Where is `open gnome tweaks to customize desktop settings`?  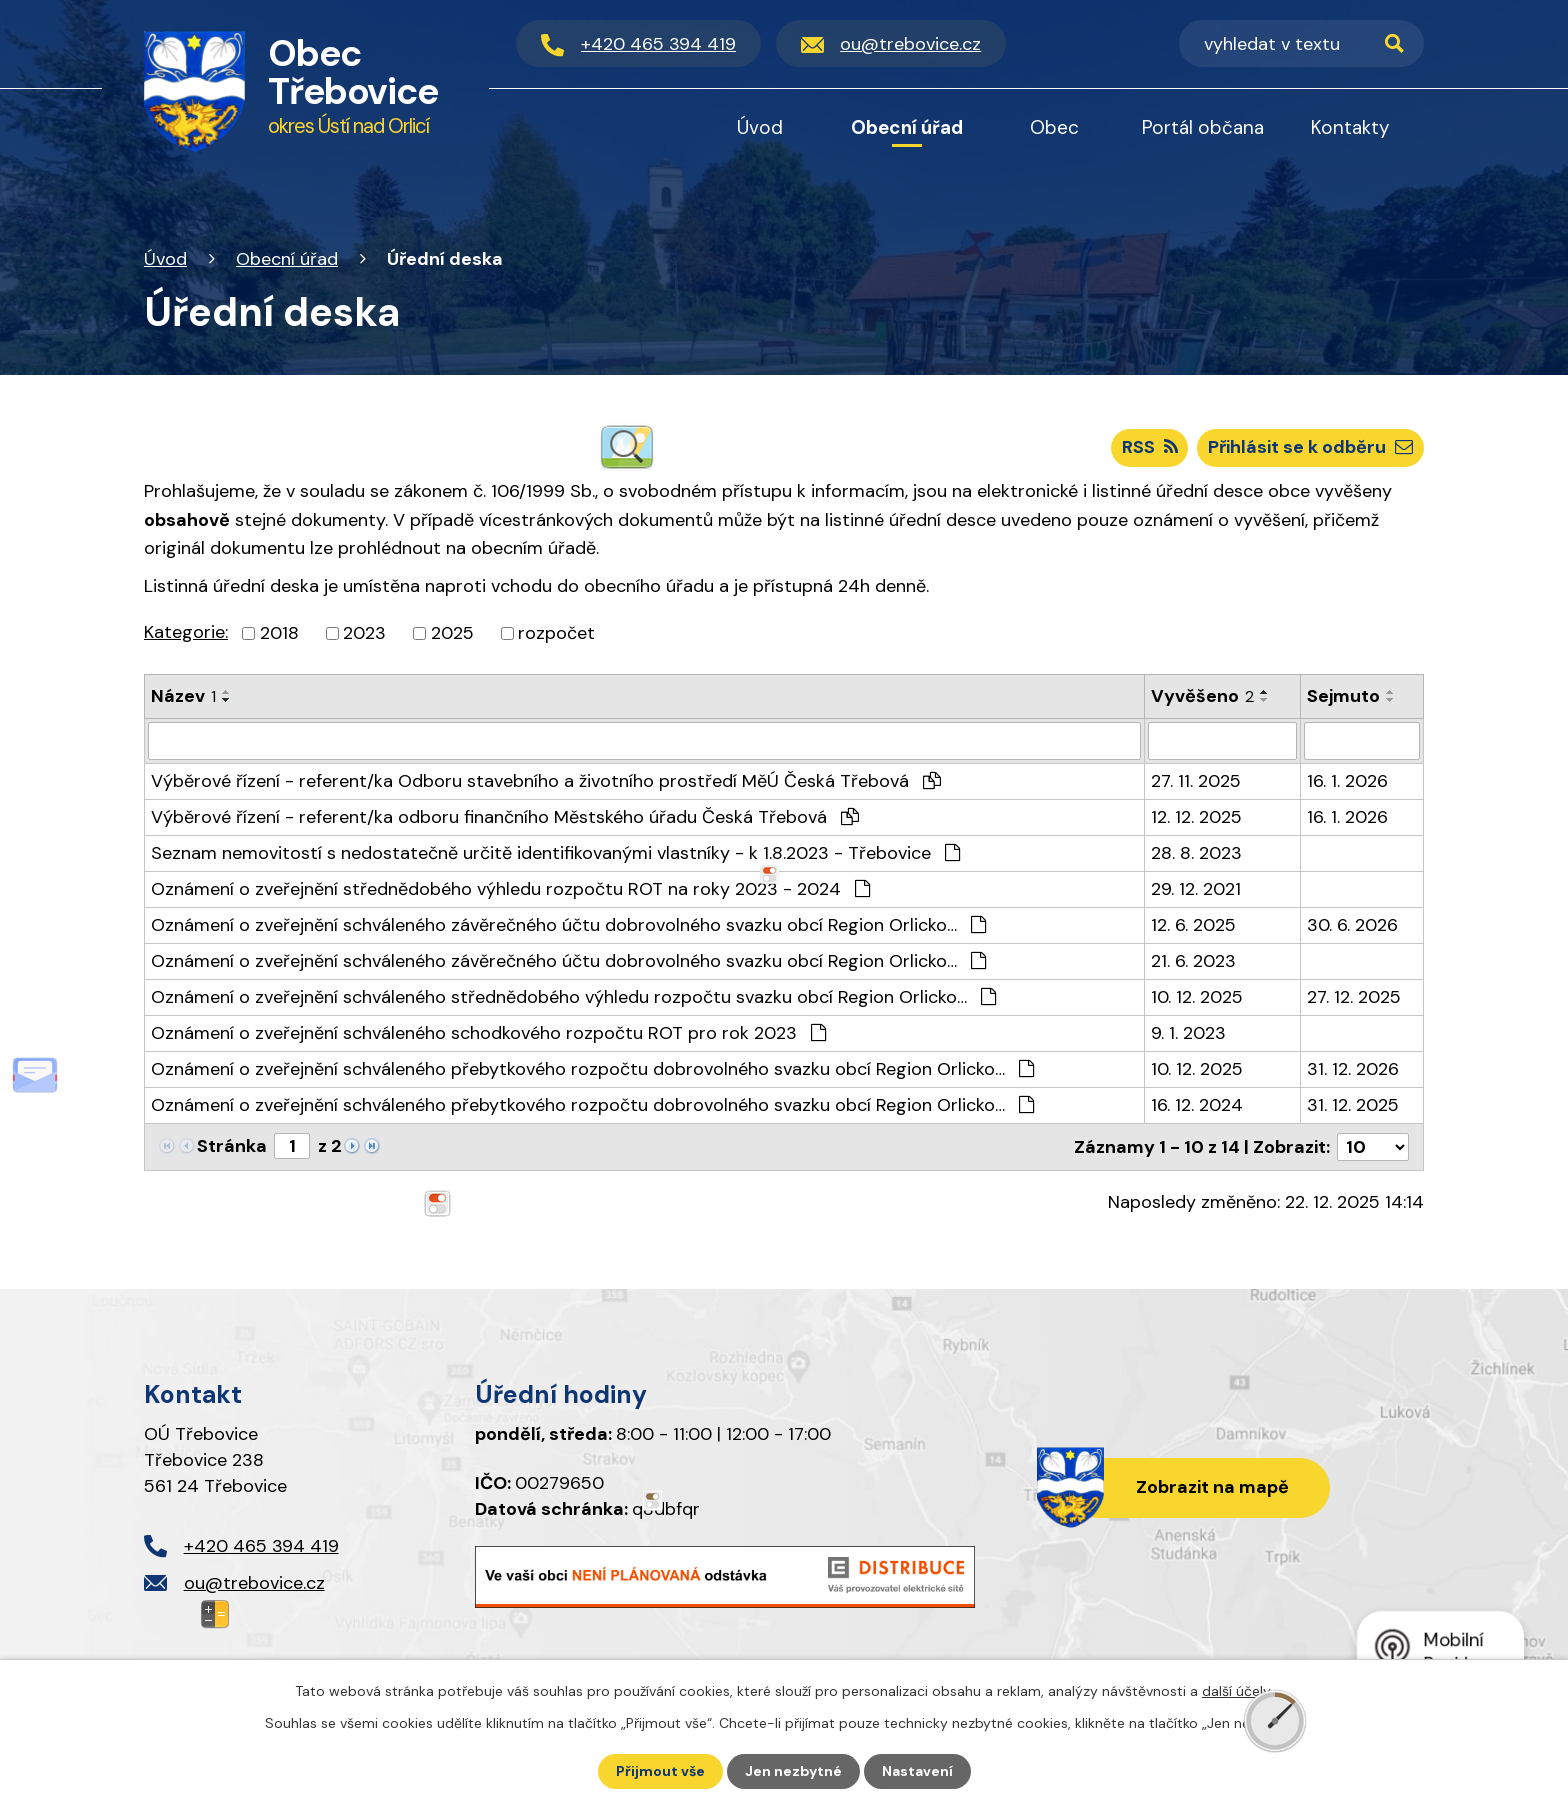 open gnome tweaks to customize desktop settings is located at coordinates (652, 1500).